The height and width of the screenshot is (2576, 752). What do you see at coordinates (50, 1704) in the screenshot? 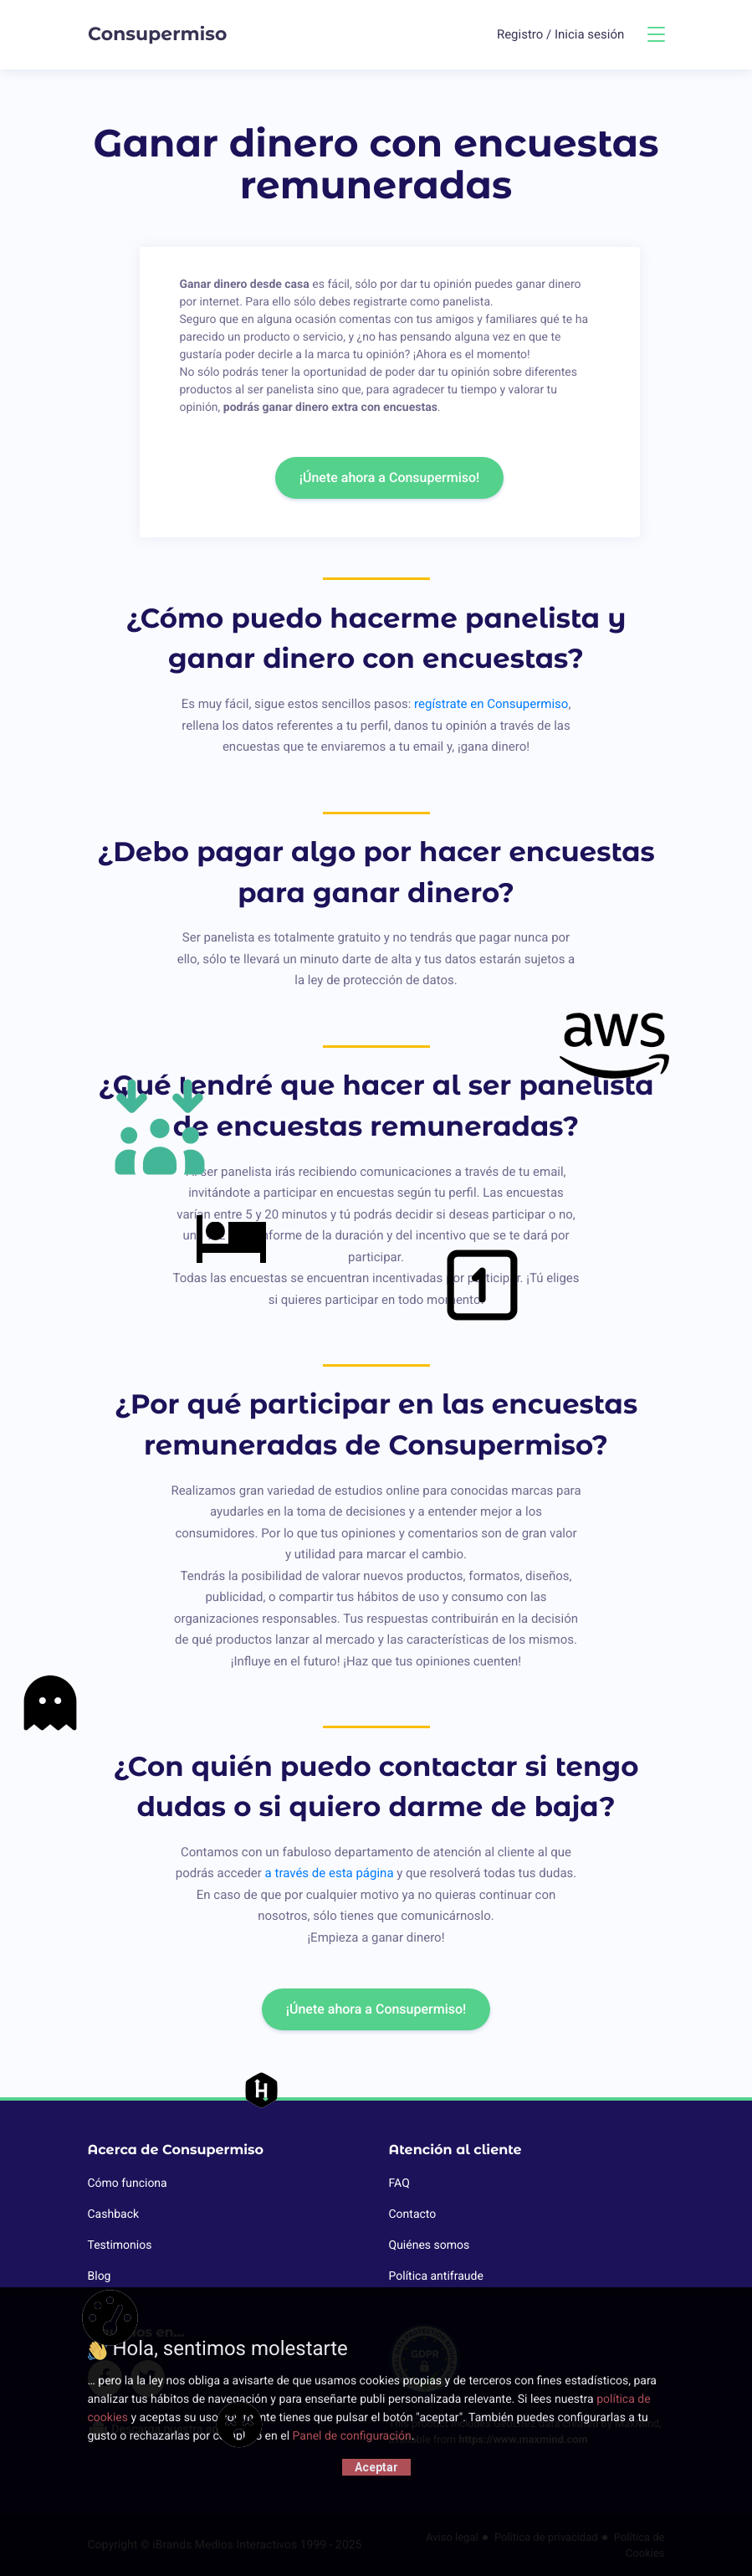
I see `toggle ghost mode or invisible status` at bounding box center [50, 1704].